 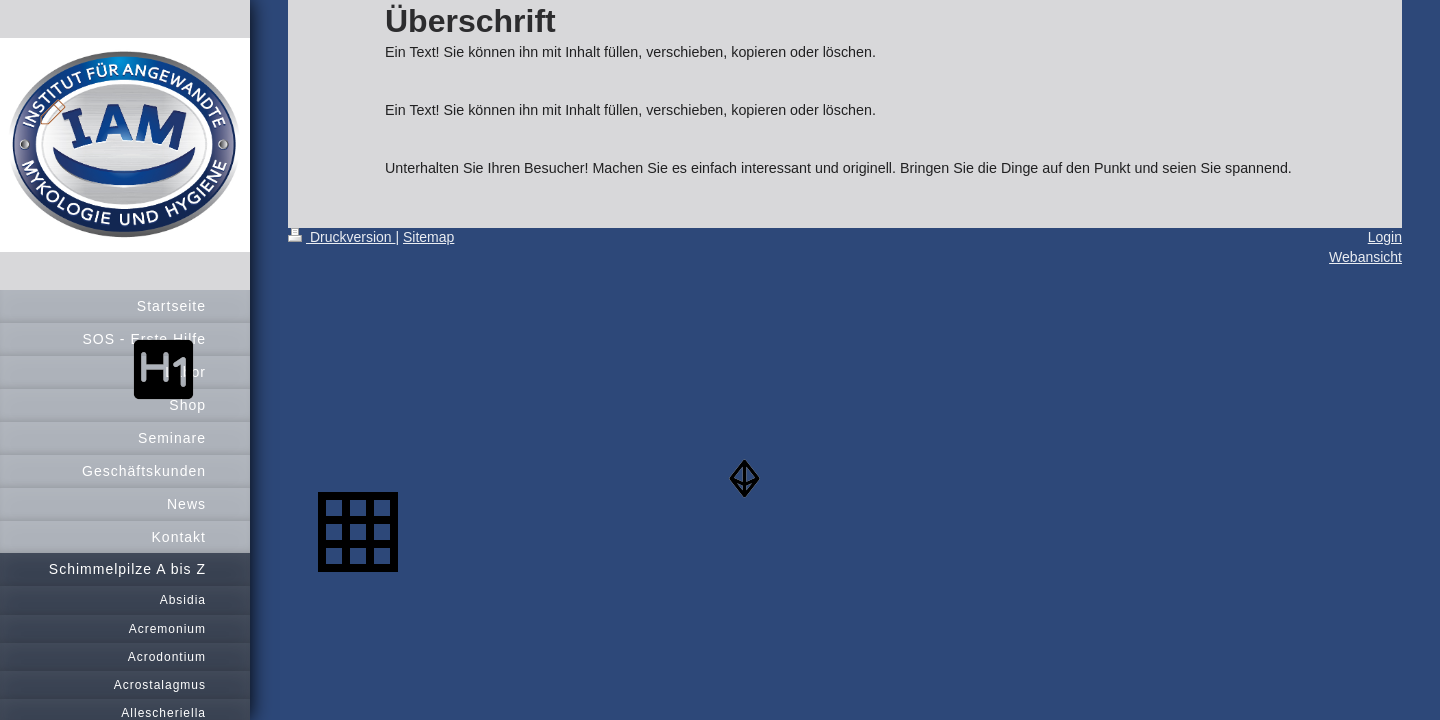 What do you see at coordinates (163, 369) in the screenshot?
I see `format text as heading level 1` at bounding box center [163, 369].